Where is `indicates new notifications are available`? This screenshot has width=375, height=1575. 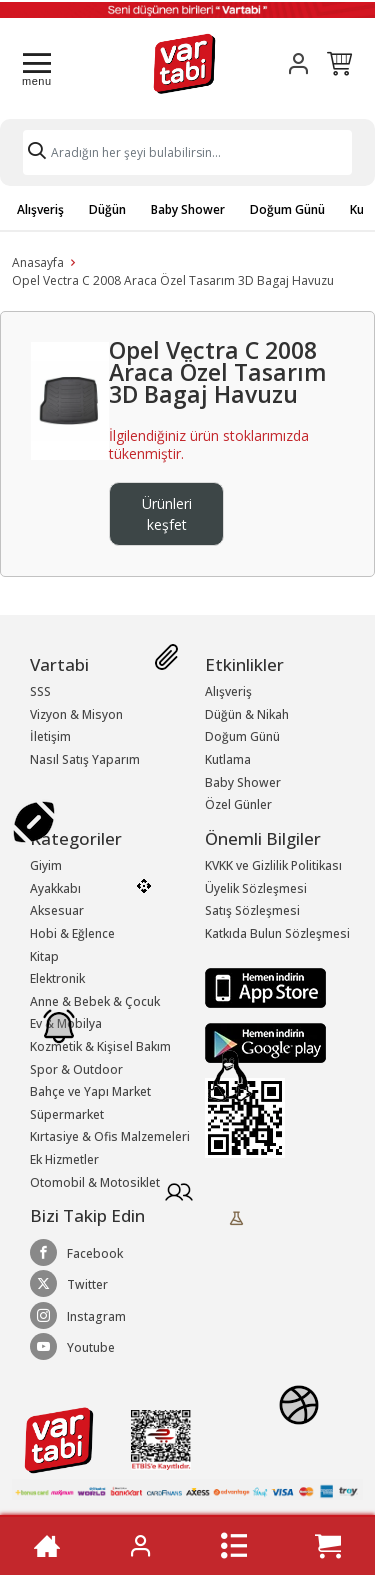 indicates new notifications are available is located at coordinates (59, 1027).